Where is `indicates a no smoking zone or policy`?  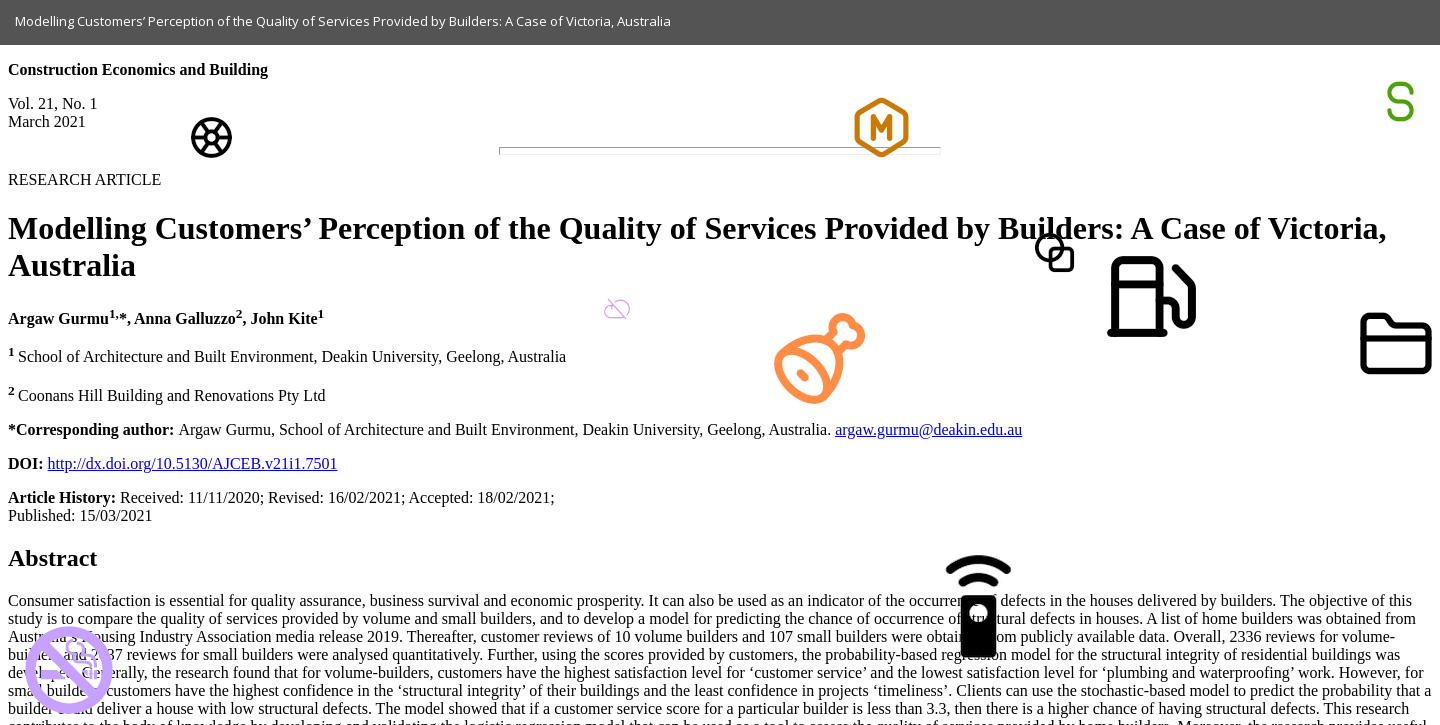
indicates a no smoking zone or policy is located at coordinates (69, 670).